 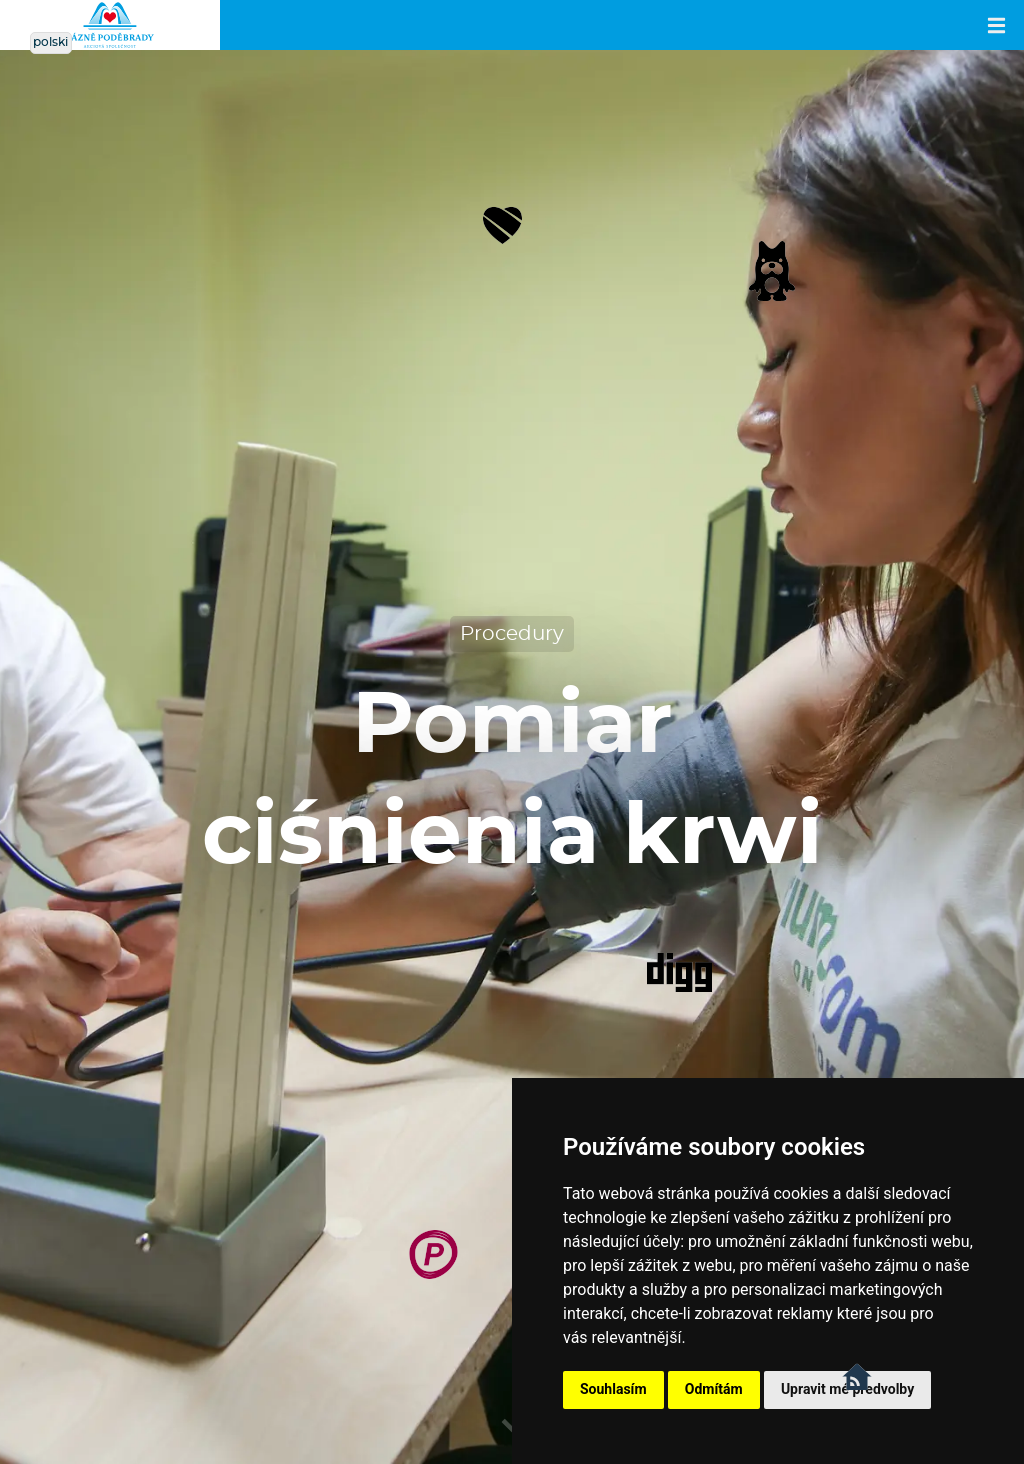 What do you see at coordinates (679, 972) in the screenshot?
I see `digg social news website logo` at bounding box center [679, 972].